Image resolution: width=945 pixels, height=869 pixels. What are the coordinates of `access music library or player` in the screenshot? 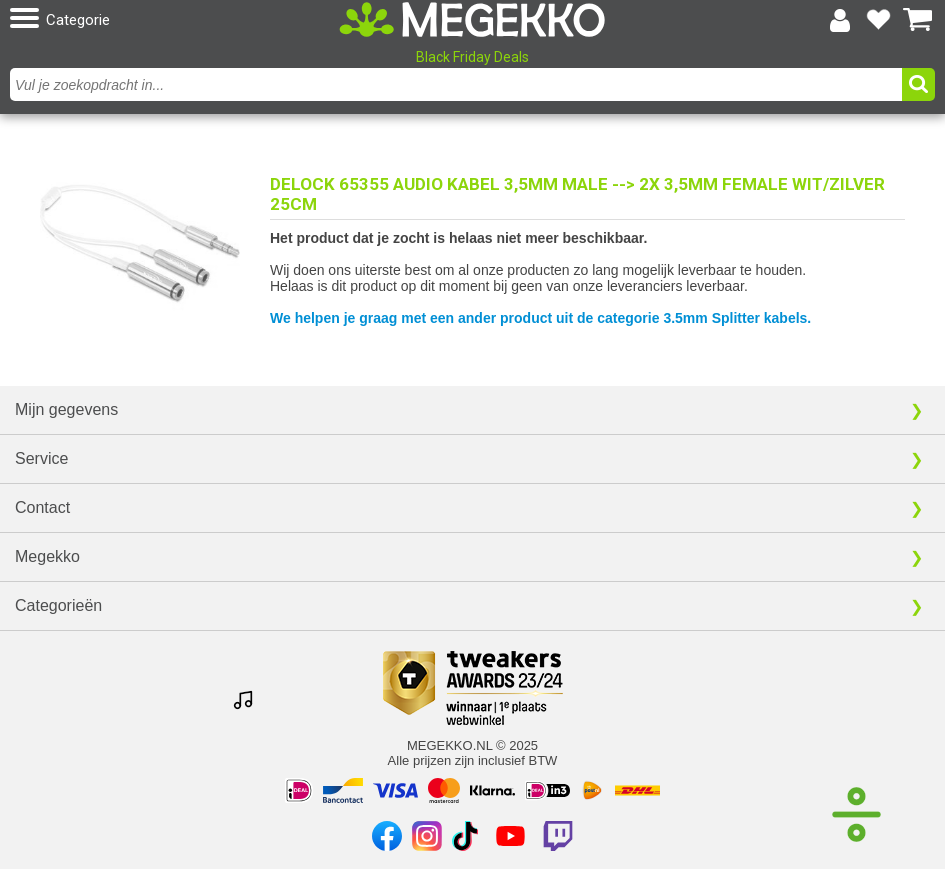 It's located at (243, 700).